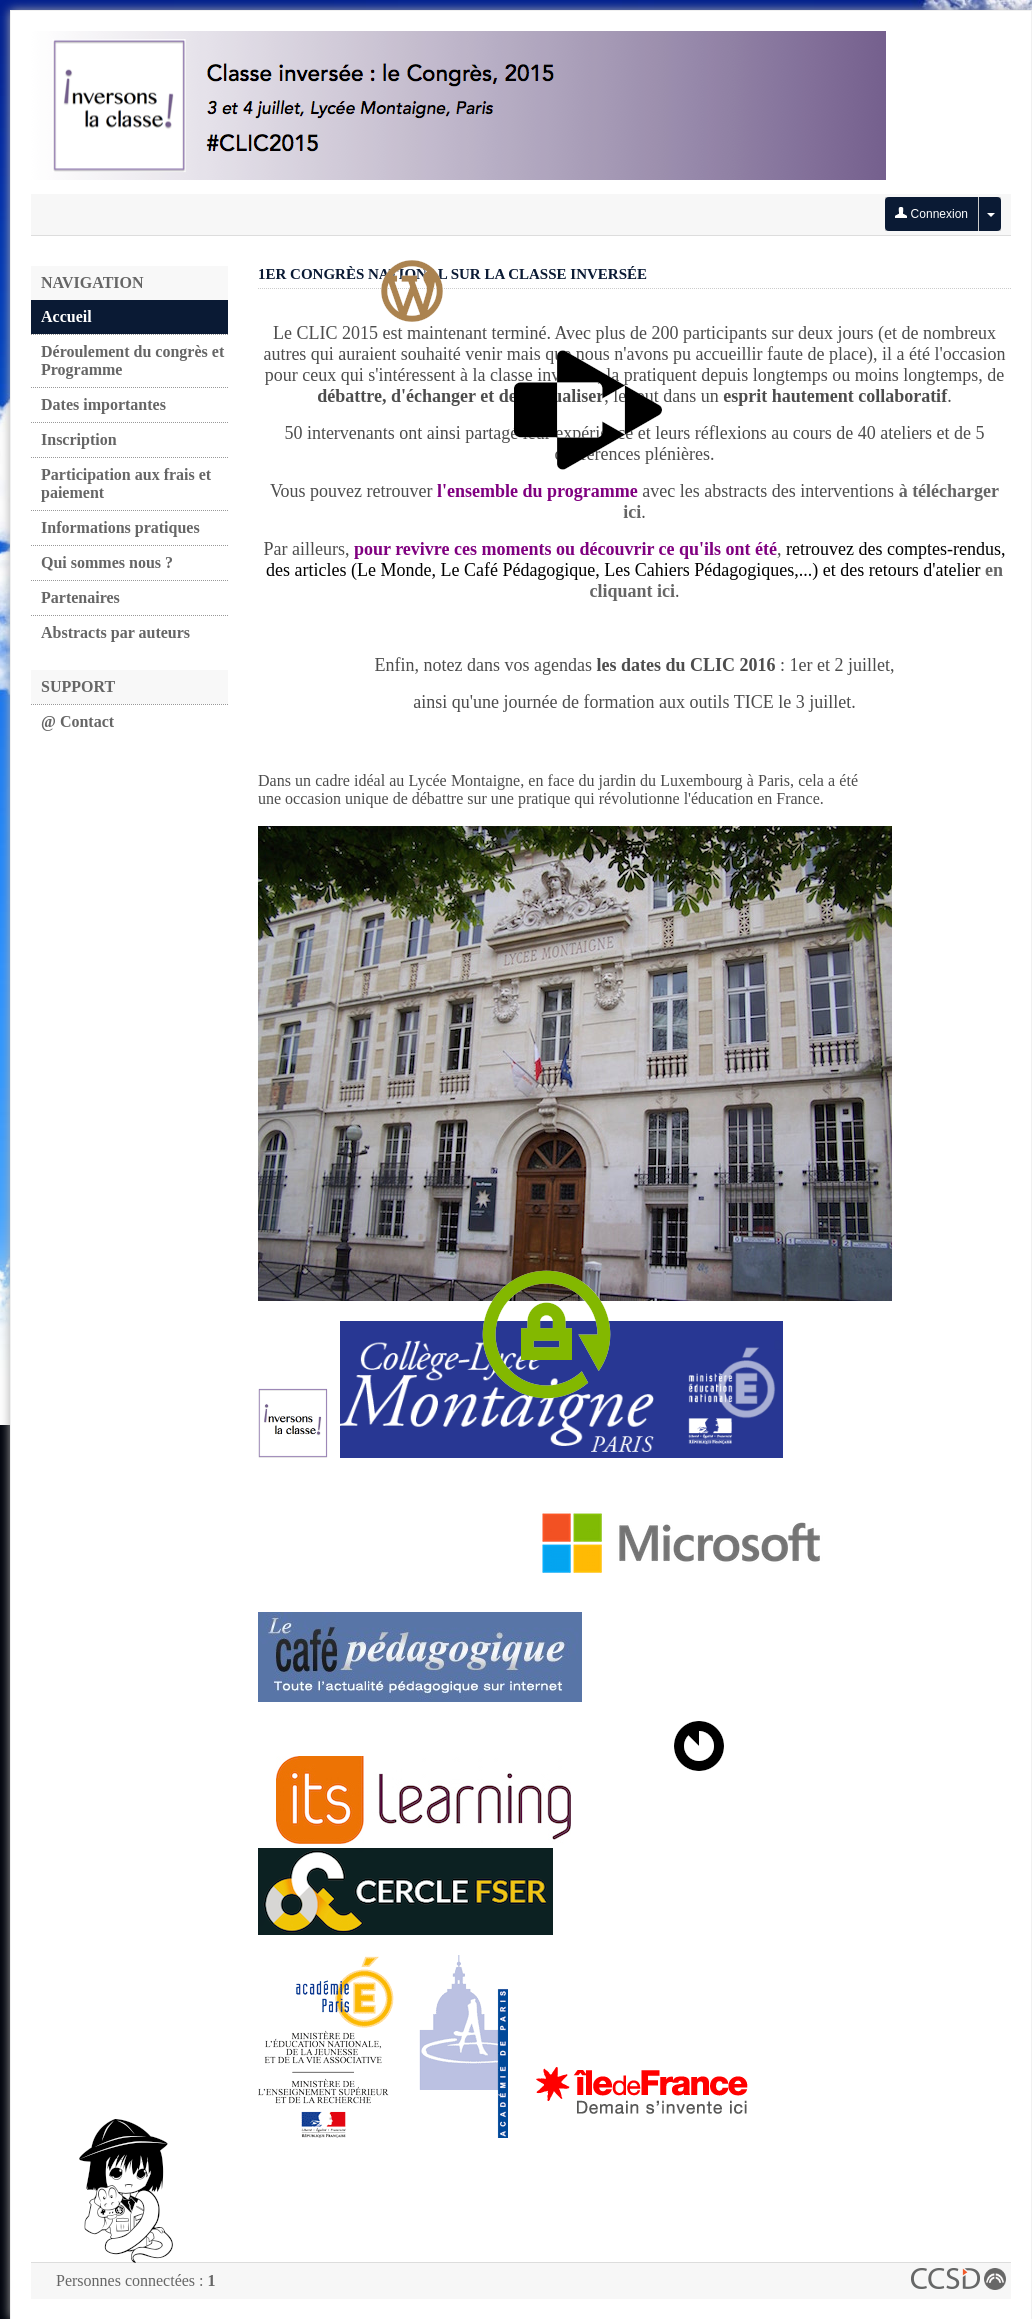 The width and height of the screenshot is (1032, 2319). What do you see at coordinates (699, 1746) in the screenshot?
I see `loading progress indicator at approximately 70% complete` at bounding box center [699, 1746].